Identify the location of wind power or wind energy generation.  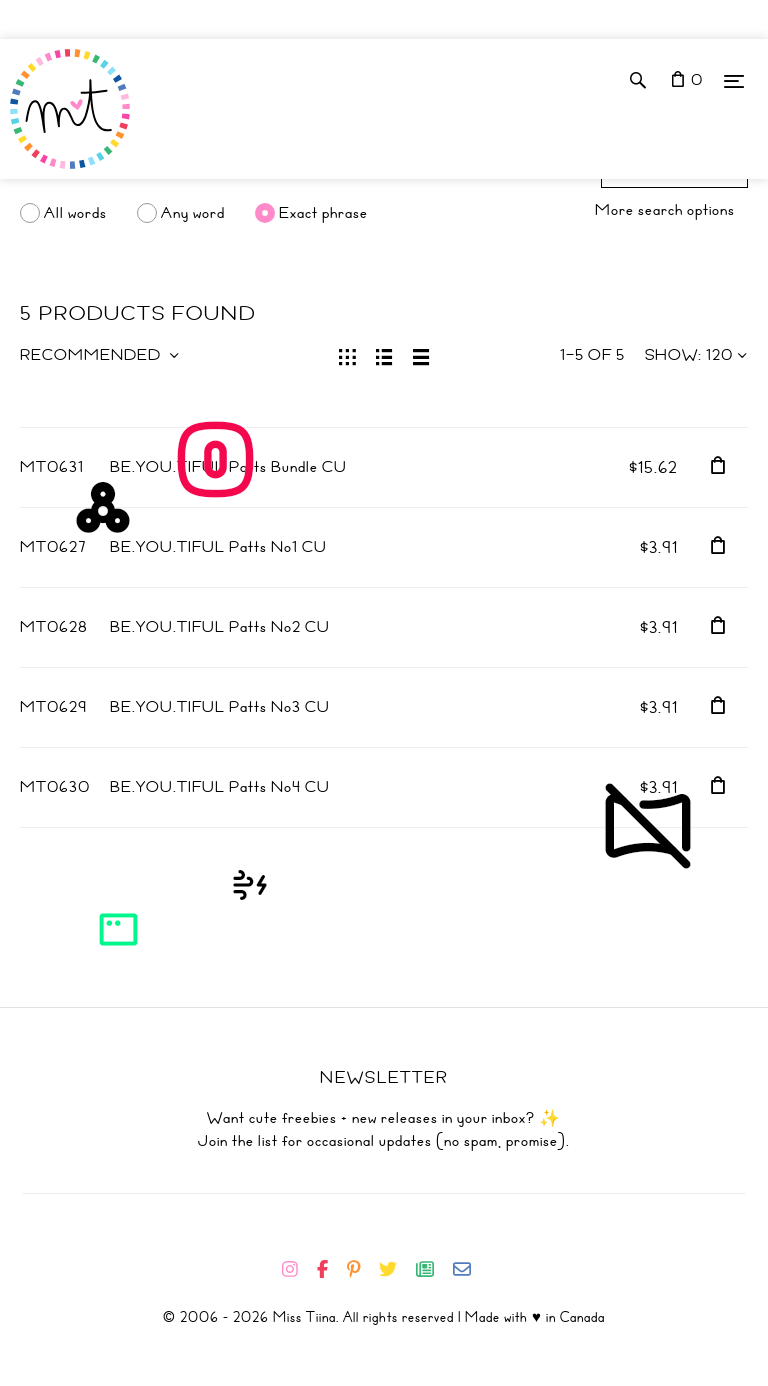
(250, 885).